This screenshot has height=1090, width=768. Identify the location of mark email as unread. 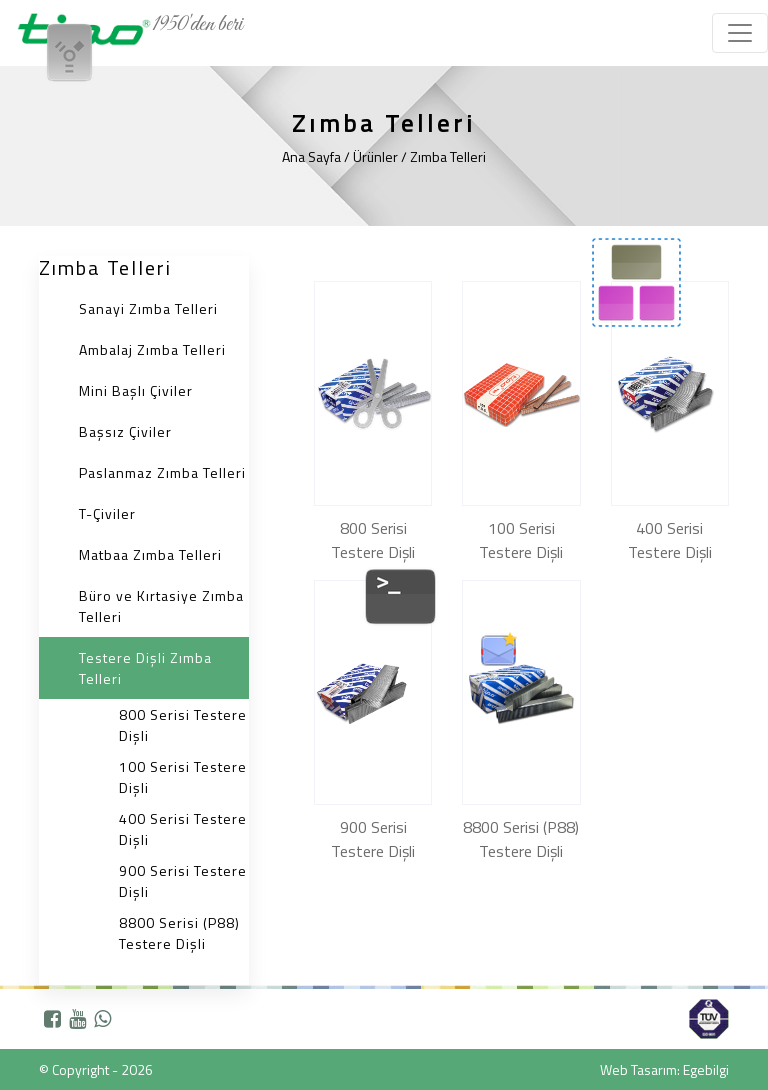
(498, 650).